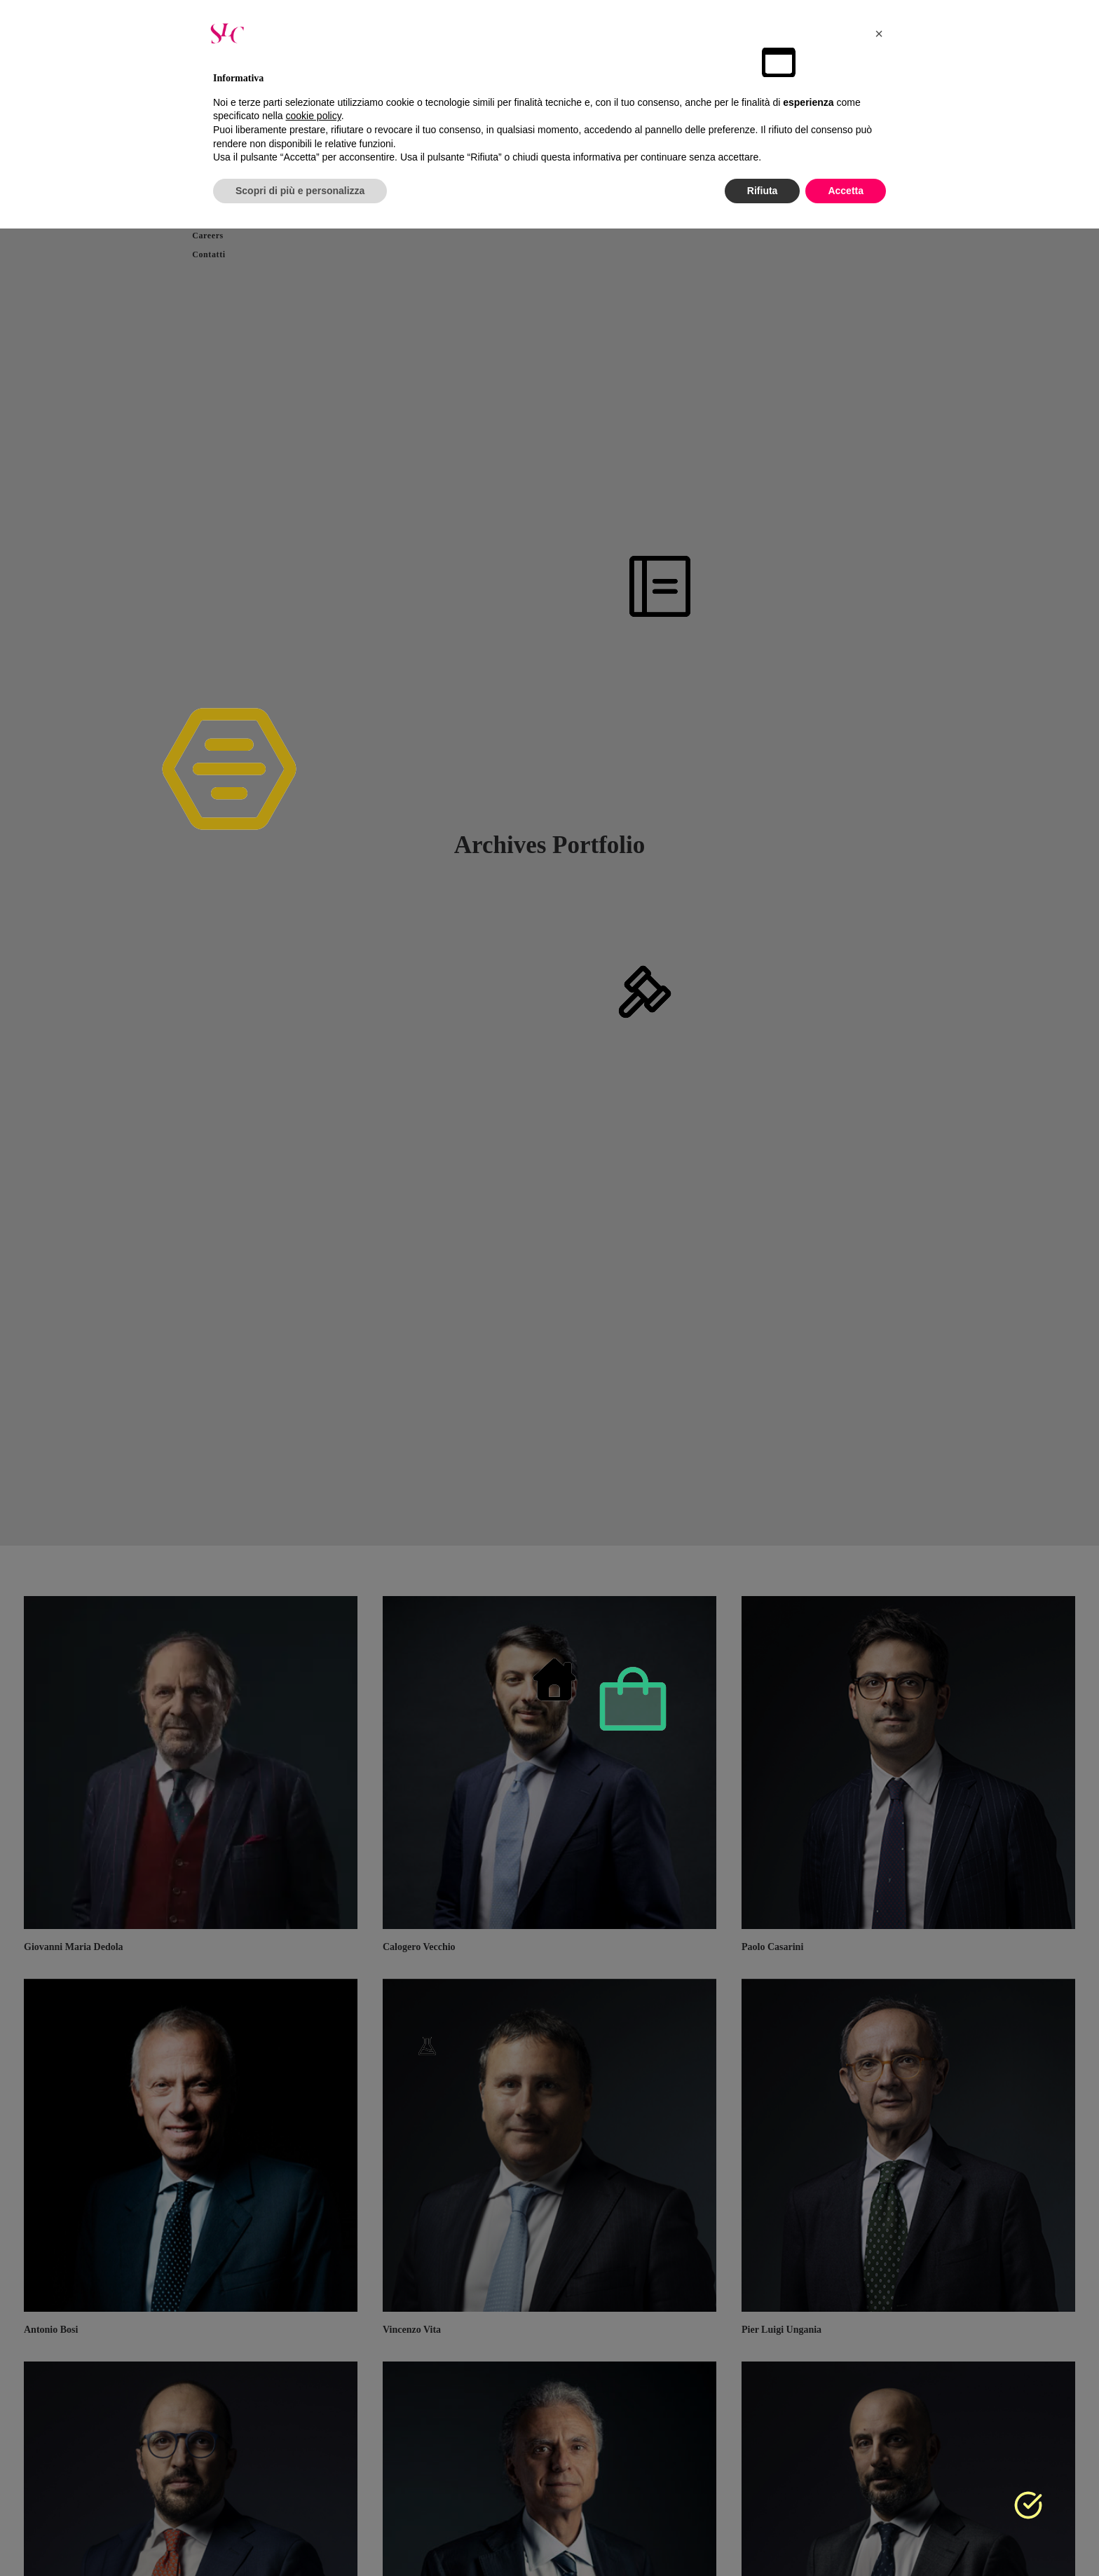 The width and height of the screenshot is (1099, 2576). Describe the element at coordinates (427, 2046) in the screenshot. I see `access science or laboratory features` at that location.